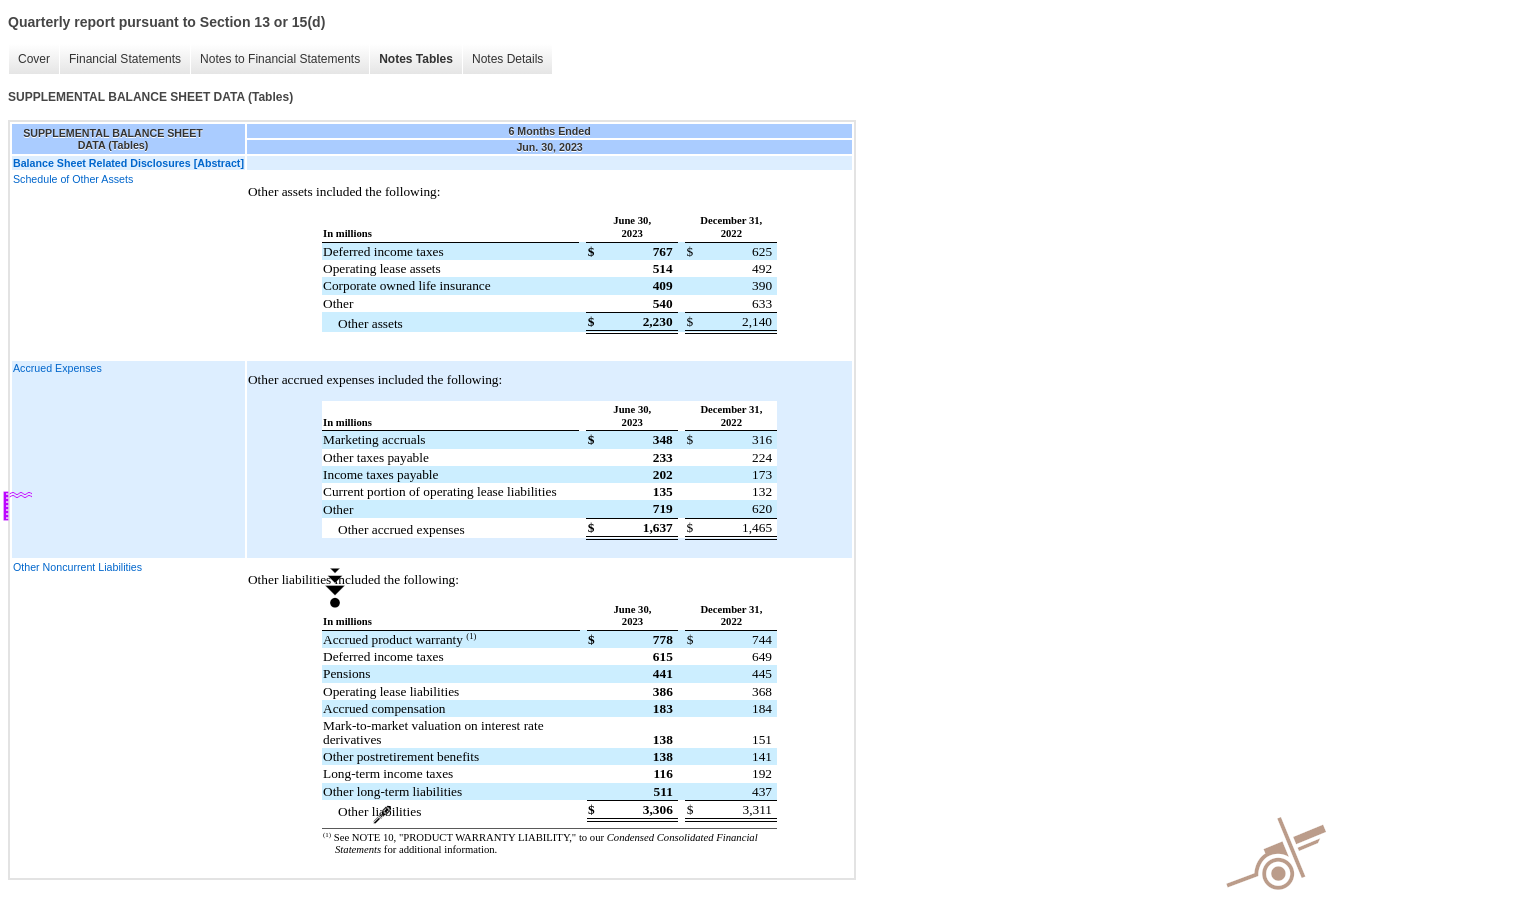 The height and width of the screenshot is (902, 1531). I want to click on indicates high tide water level, so click(17, 506).